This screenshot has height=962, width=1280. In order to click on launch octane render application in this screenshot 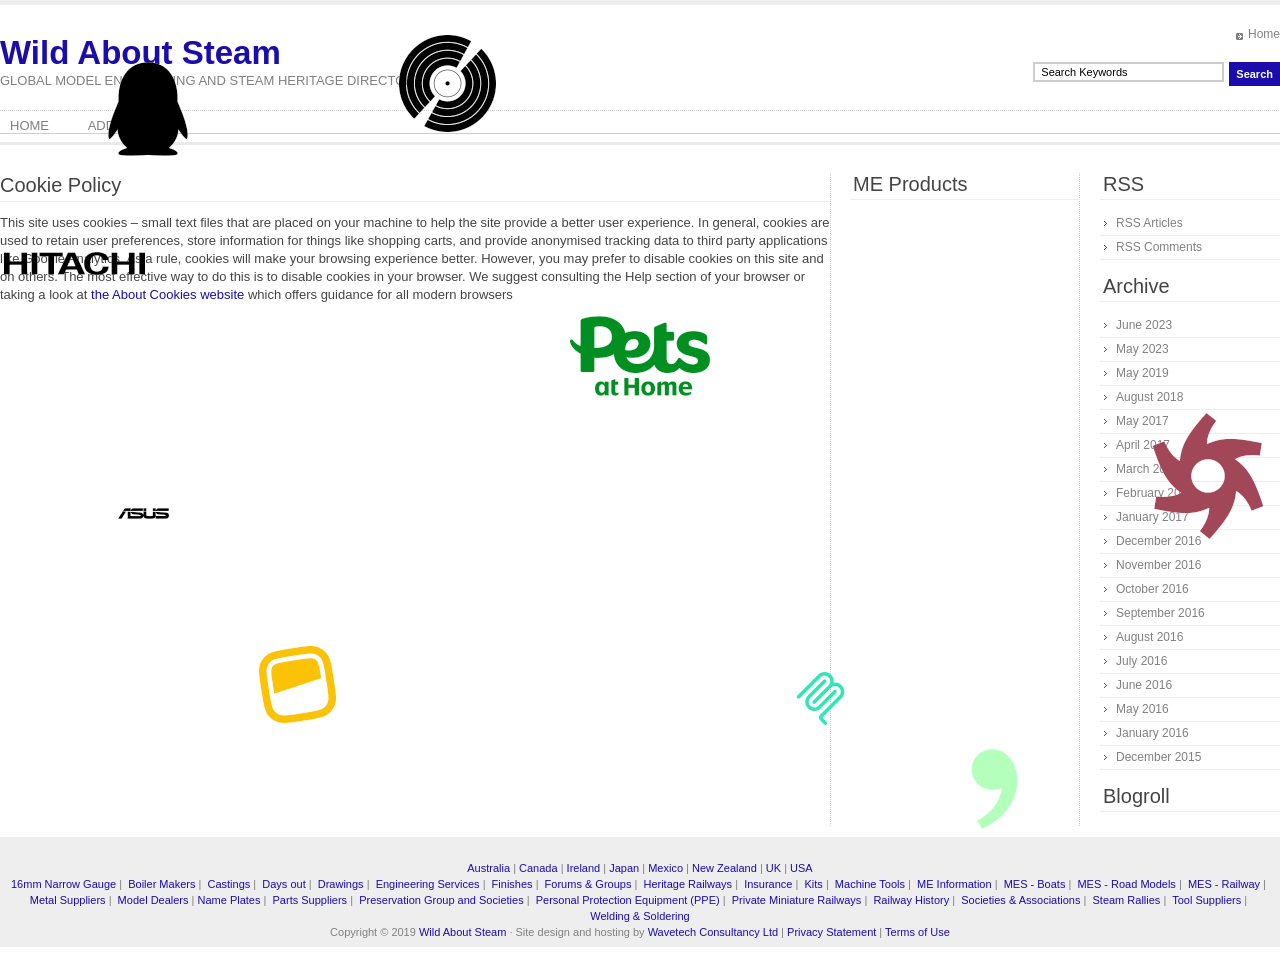, I will do `click(1208, 476)`.